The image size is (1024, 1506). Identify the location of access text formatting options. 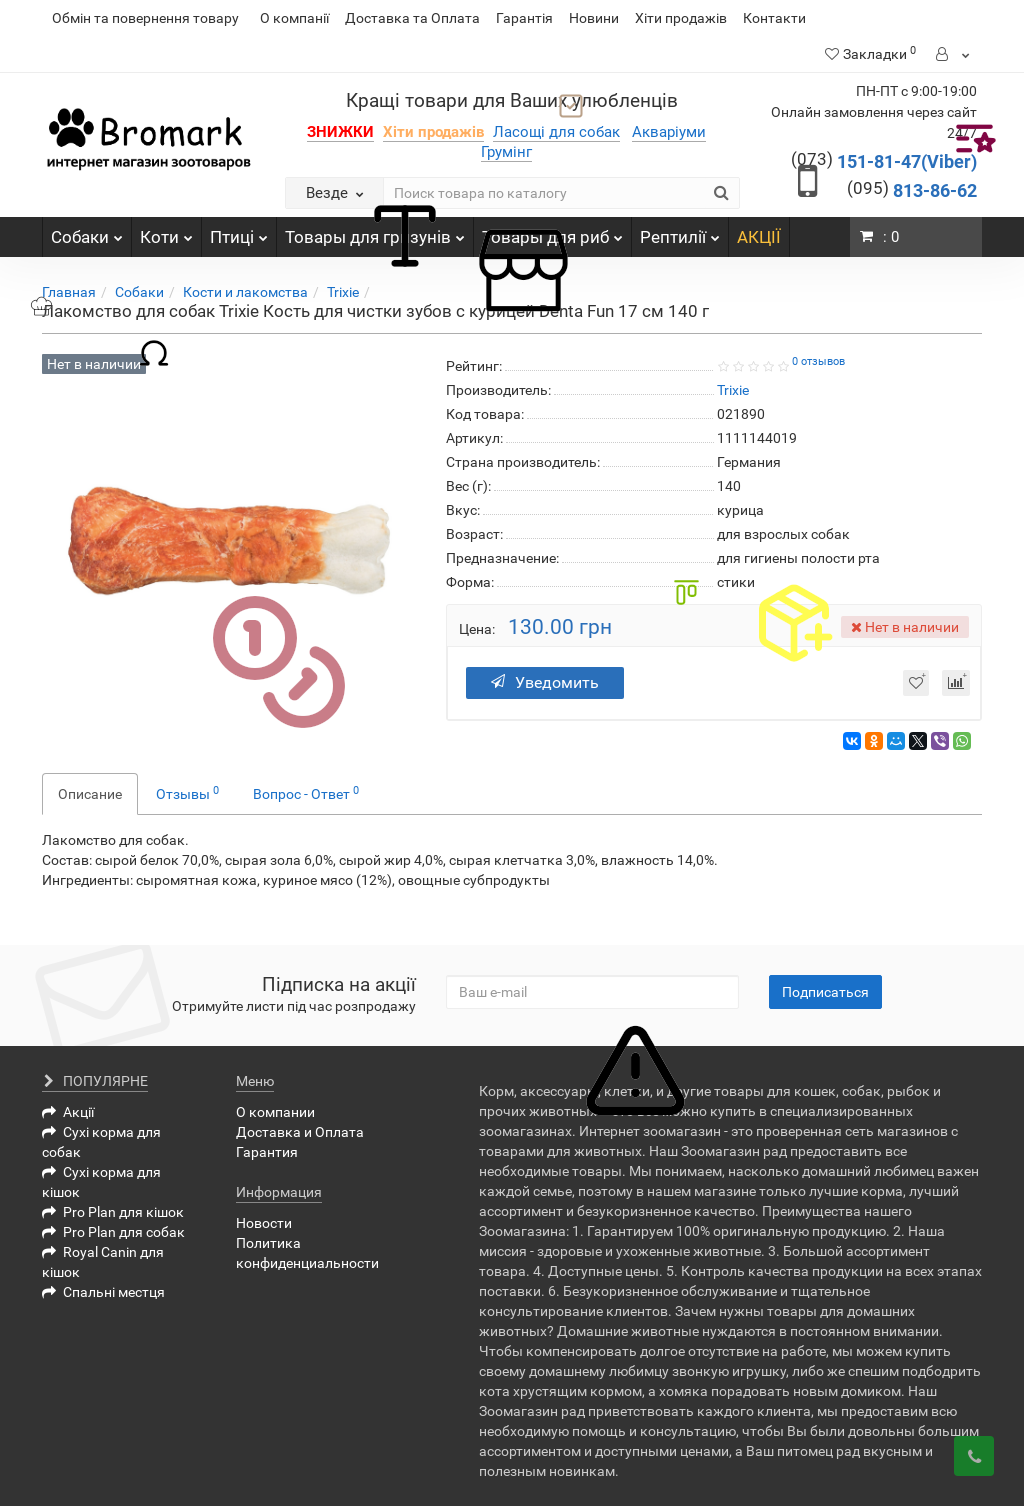
(405, 236).